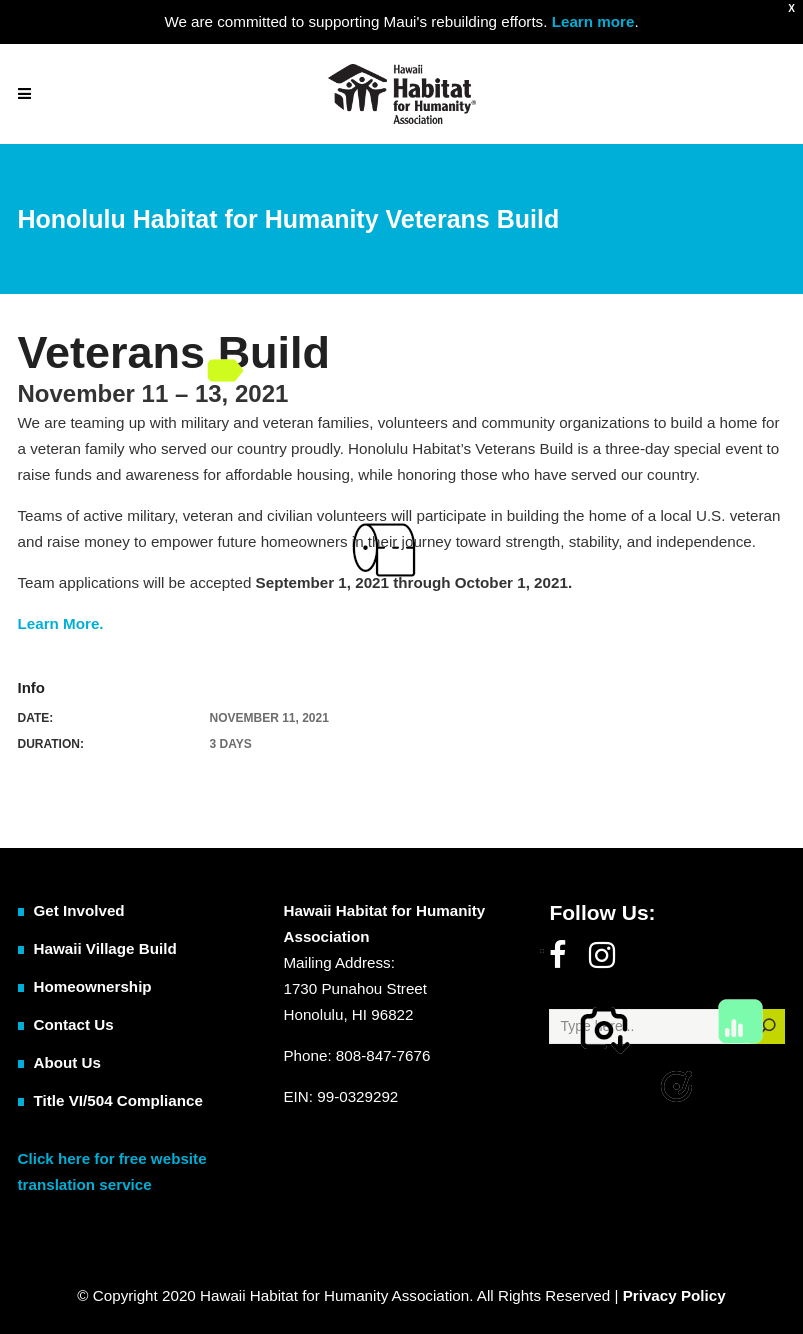 This screenshot has height=1334, width=803. I want to click on align content to bottom-left corner, so click(740, 1021).